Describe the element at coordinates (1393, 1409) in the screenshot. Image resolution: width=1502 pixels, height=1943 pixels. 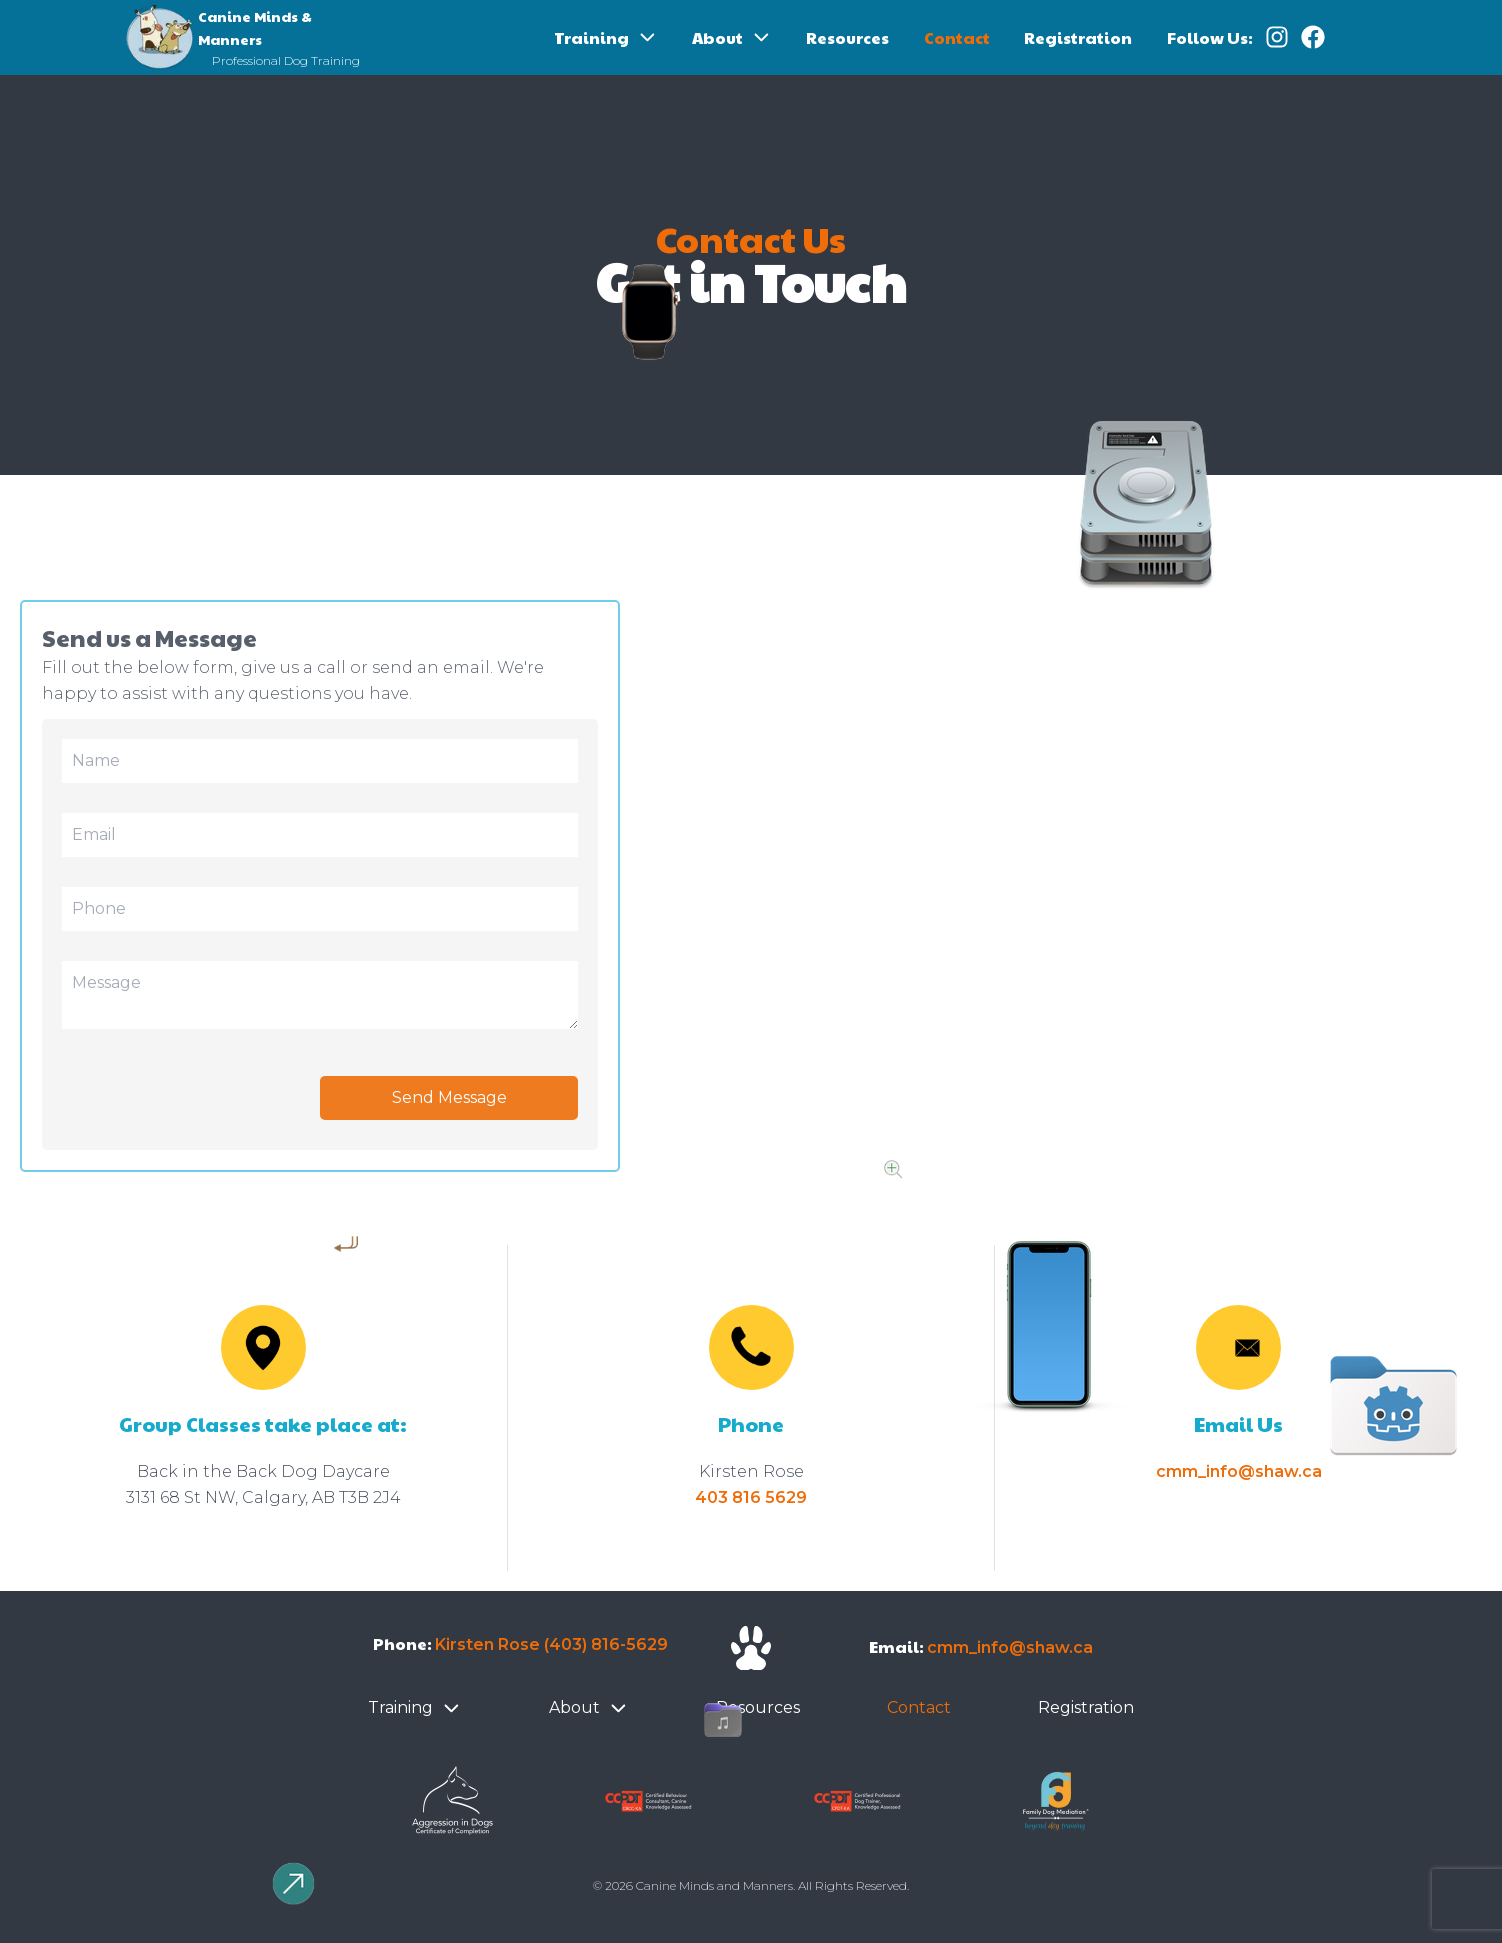
I see `folder containing godot engine project files` at that location.